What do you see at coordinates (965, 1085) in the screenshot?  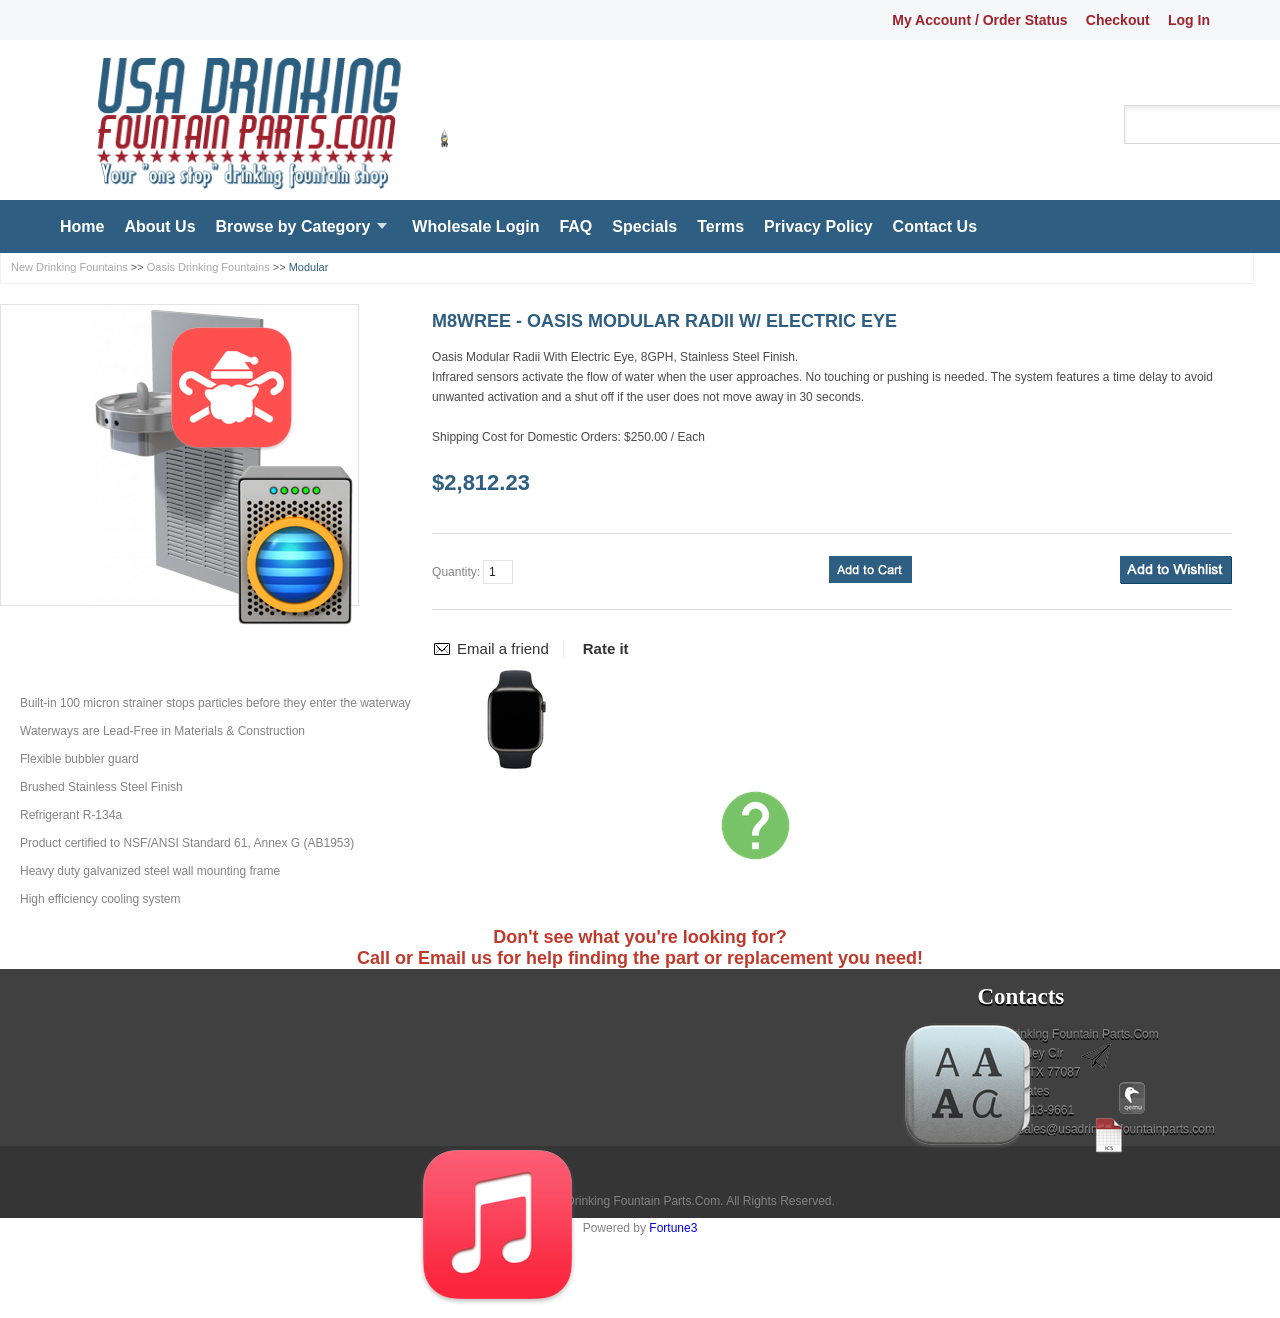 I see `open font book to manage installed fonts` at bounding box center [965, 1085].